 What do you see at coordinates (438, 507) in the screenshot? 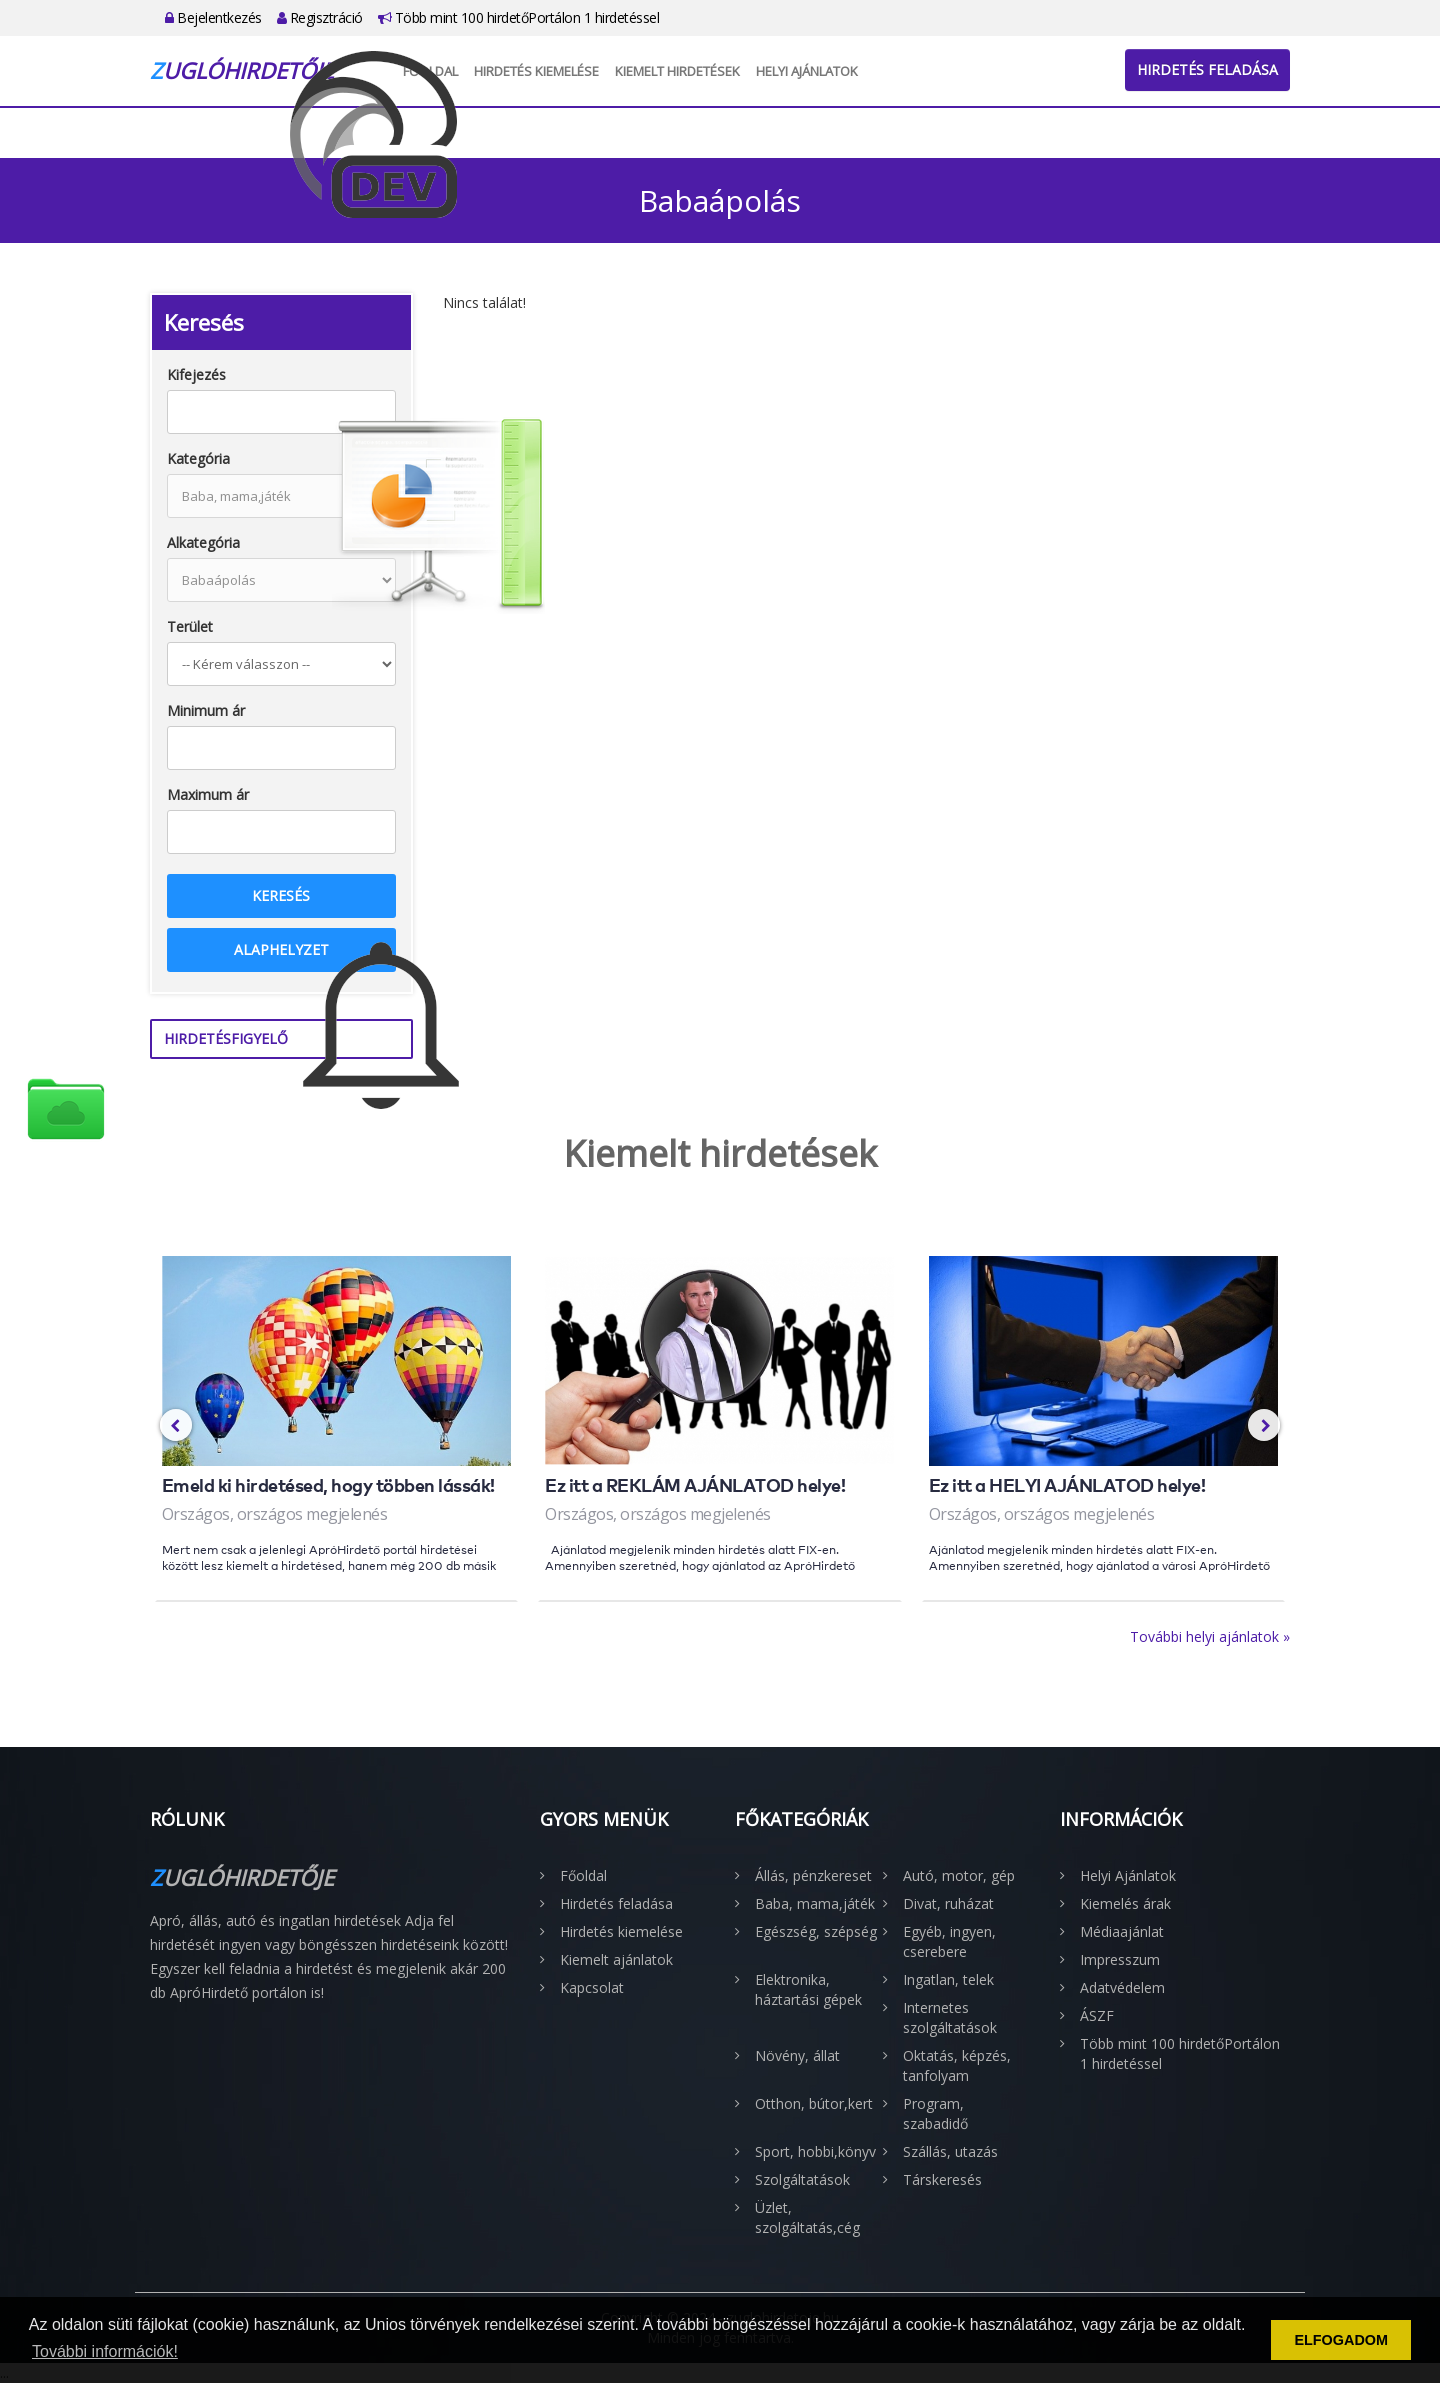
I see `presentation template file type` at bounding box center [438, 507].